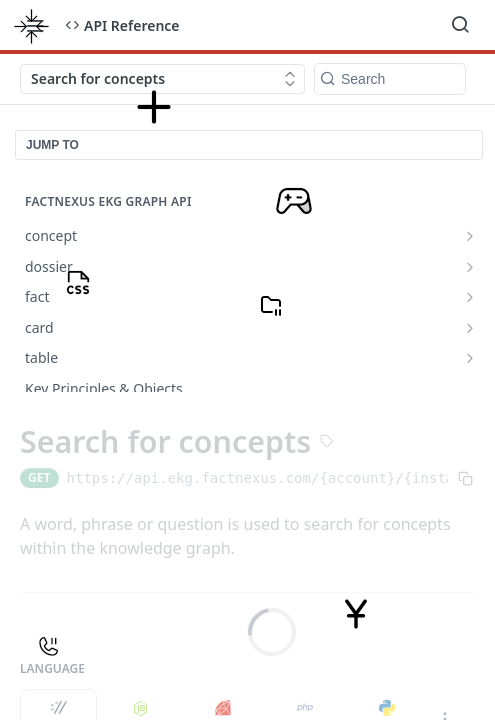  What do you see at coordinates (271, 305) in the screenshot?
I see `pause folder sync or backup` at bounding box center [271, 305].